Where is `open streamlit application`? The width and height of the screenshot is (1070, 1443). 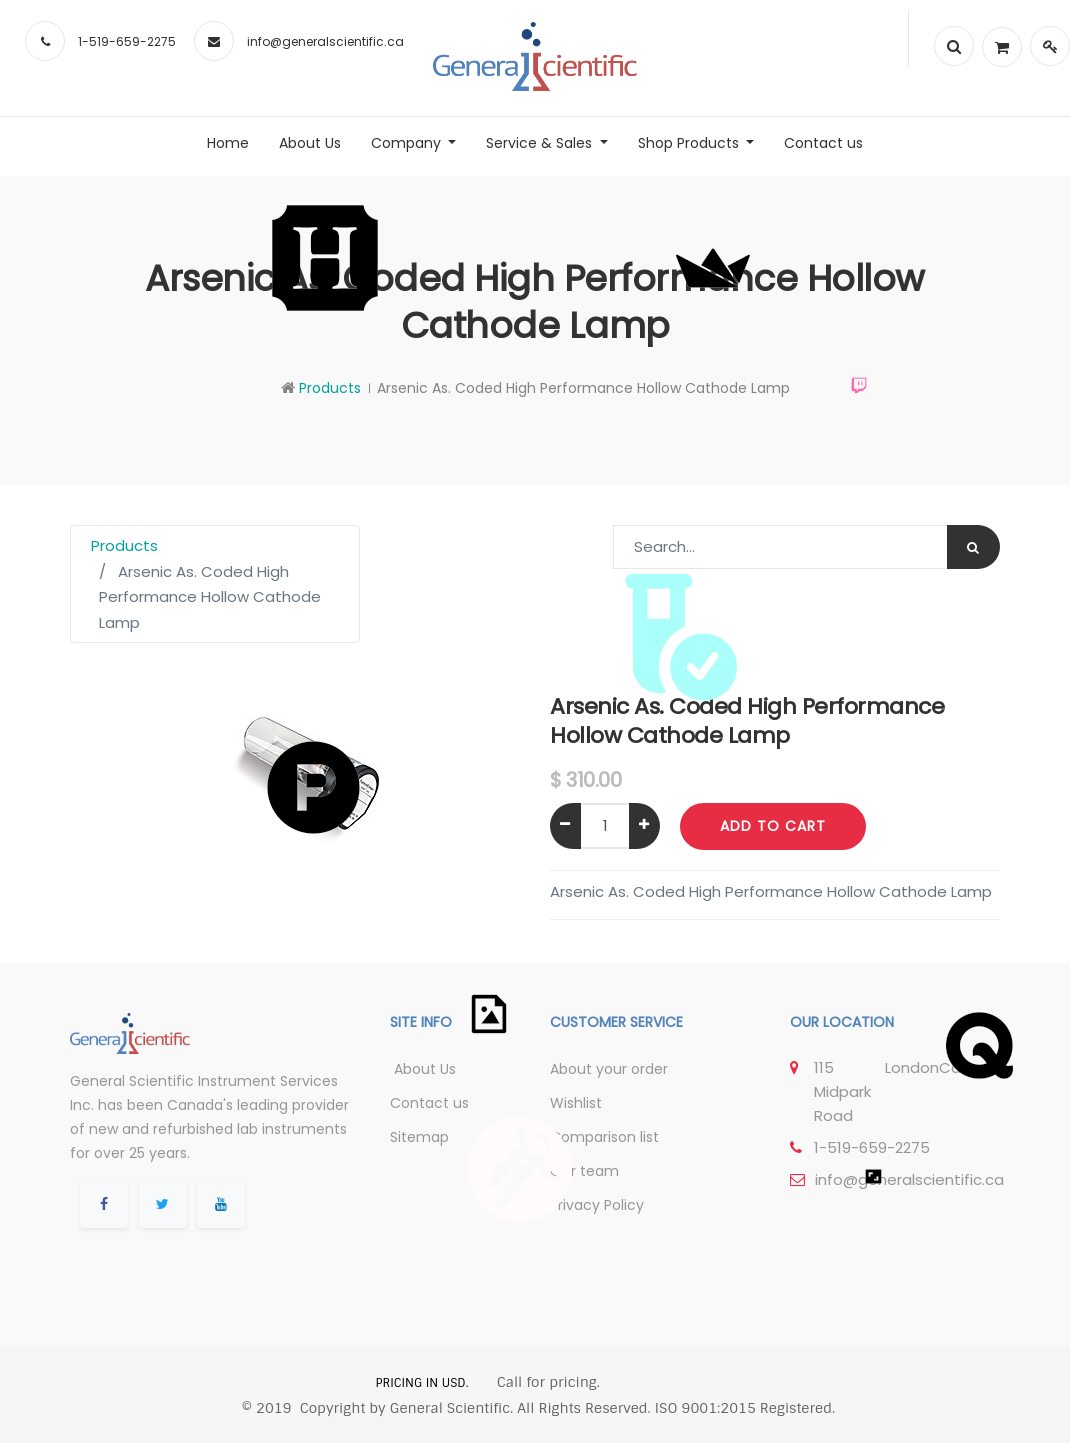
open streamlit application is located at coordinates (713, 268).